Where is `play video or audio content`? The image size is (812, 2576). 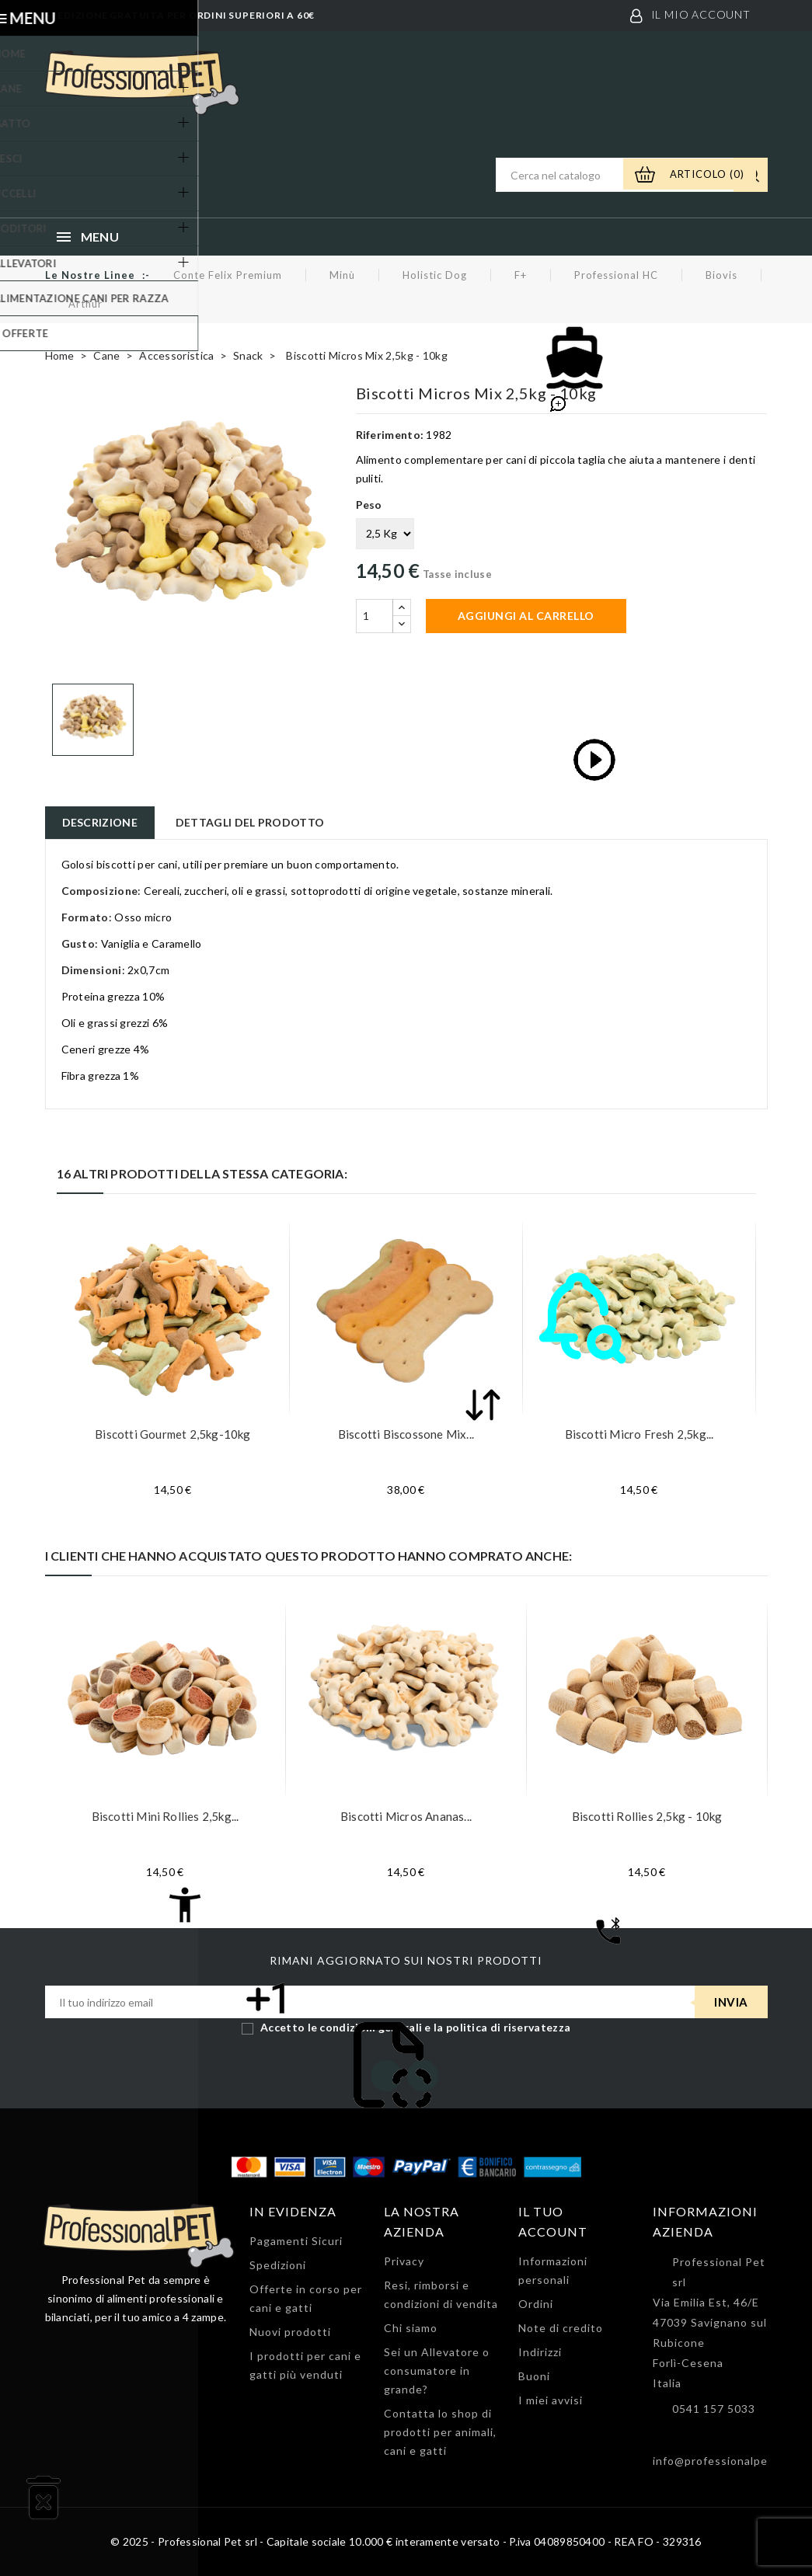 play video or audio content is located at coordinates (594, 760).